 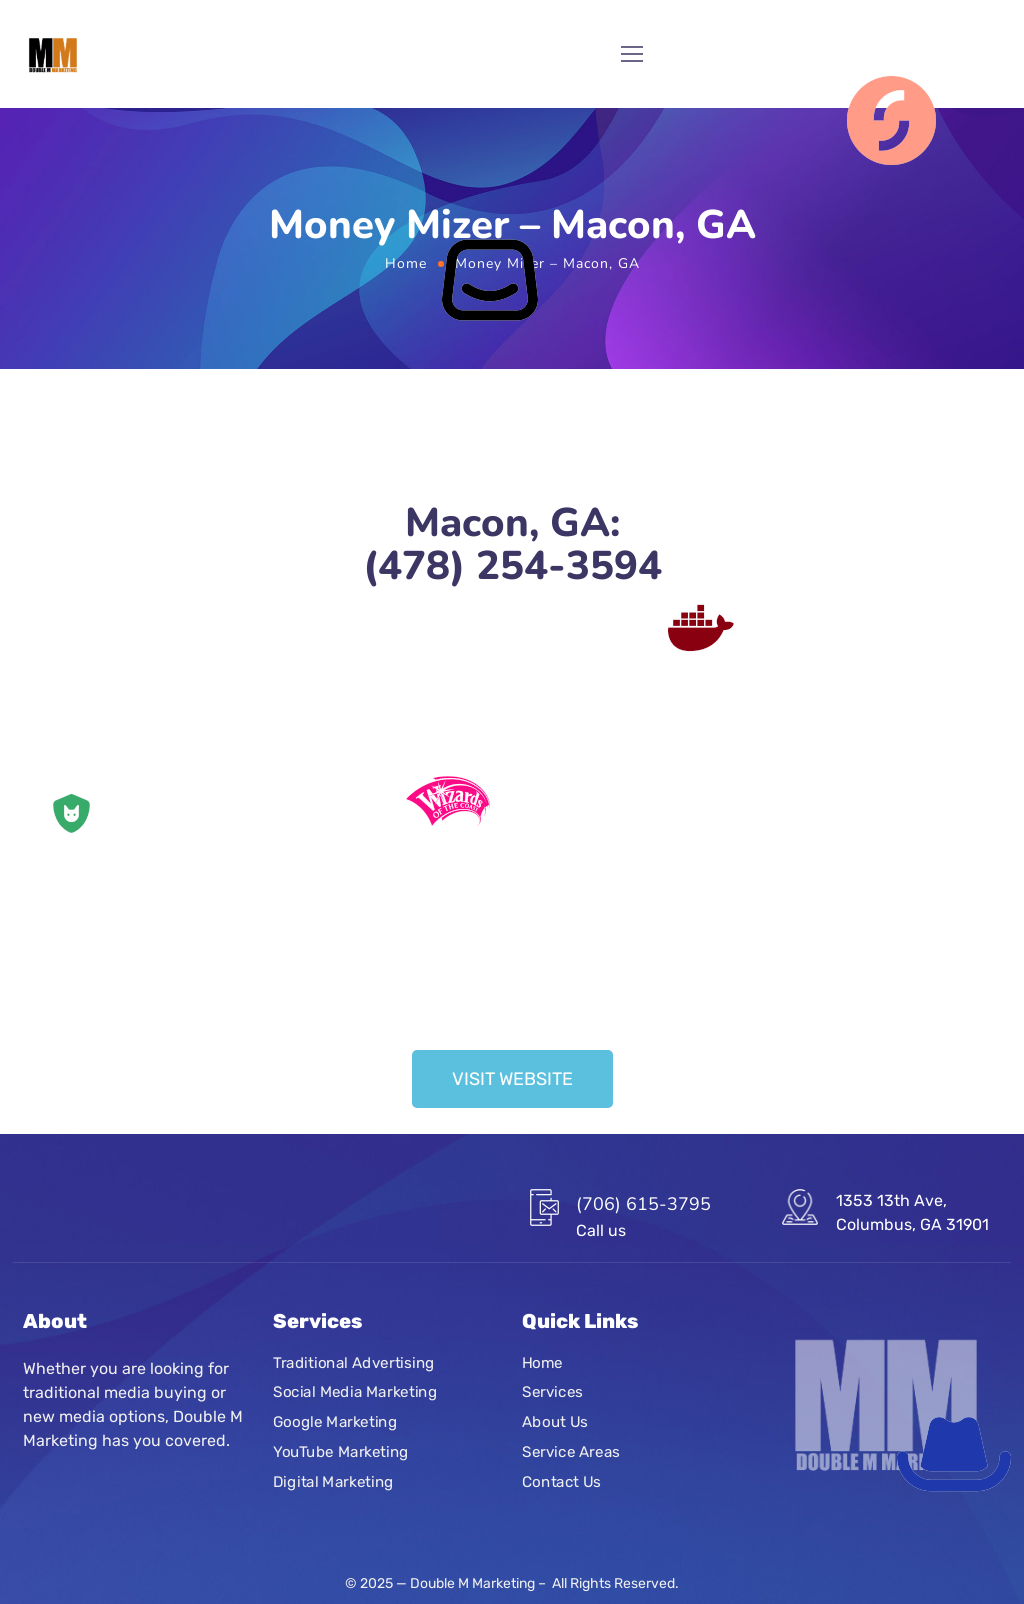 What do you see at coordinates (490, 280) in the screenshot?
I see `open the Salla e-commerce platform` at bounding box center [490, 280].